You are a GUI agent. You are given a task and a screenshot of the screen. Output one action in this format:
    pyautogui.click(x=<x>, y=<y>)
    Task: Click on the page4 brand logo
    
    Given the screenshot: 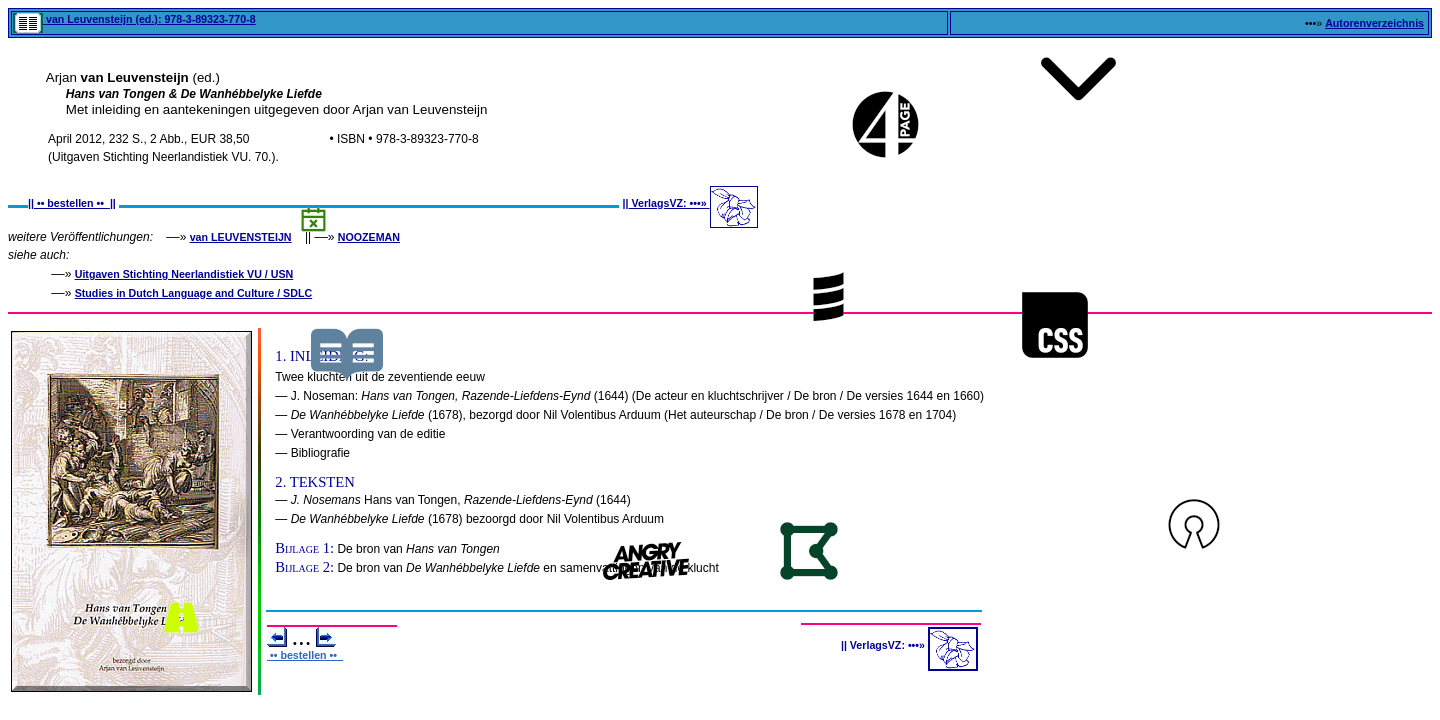 What is the action you would take?
    pyautogui.click(x=885, y=124)
    